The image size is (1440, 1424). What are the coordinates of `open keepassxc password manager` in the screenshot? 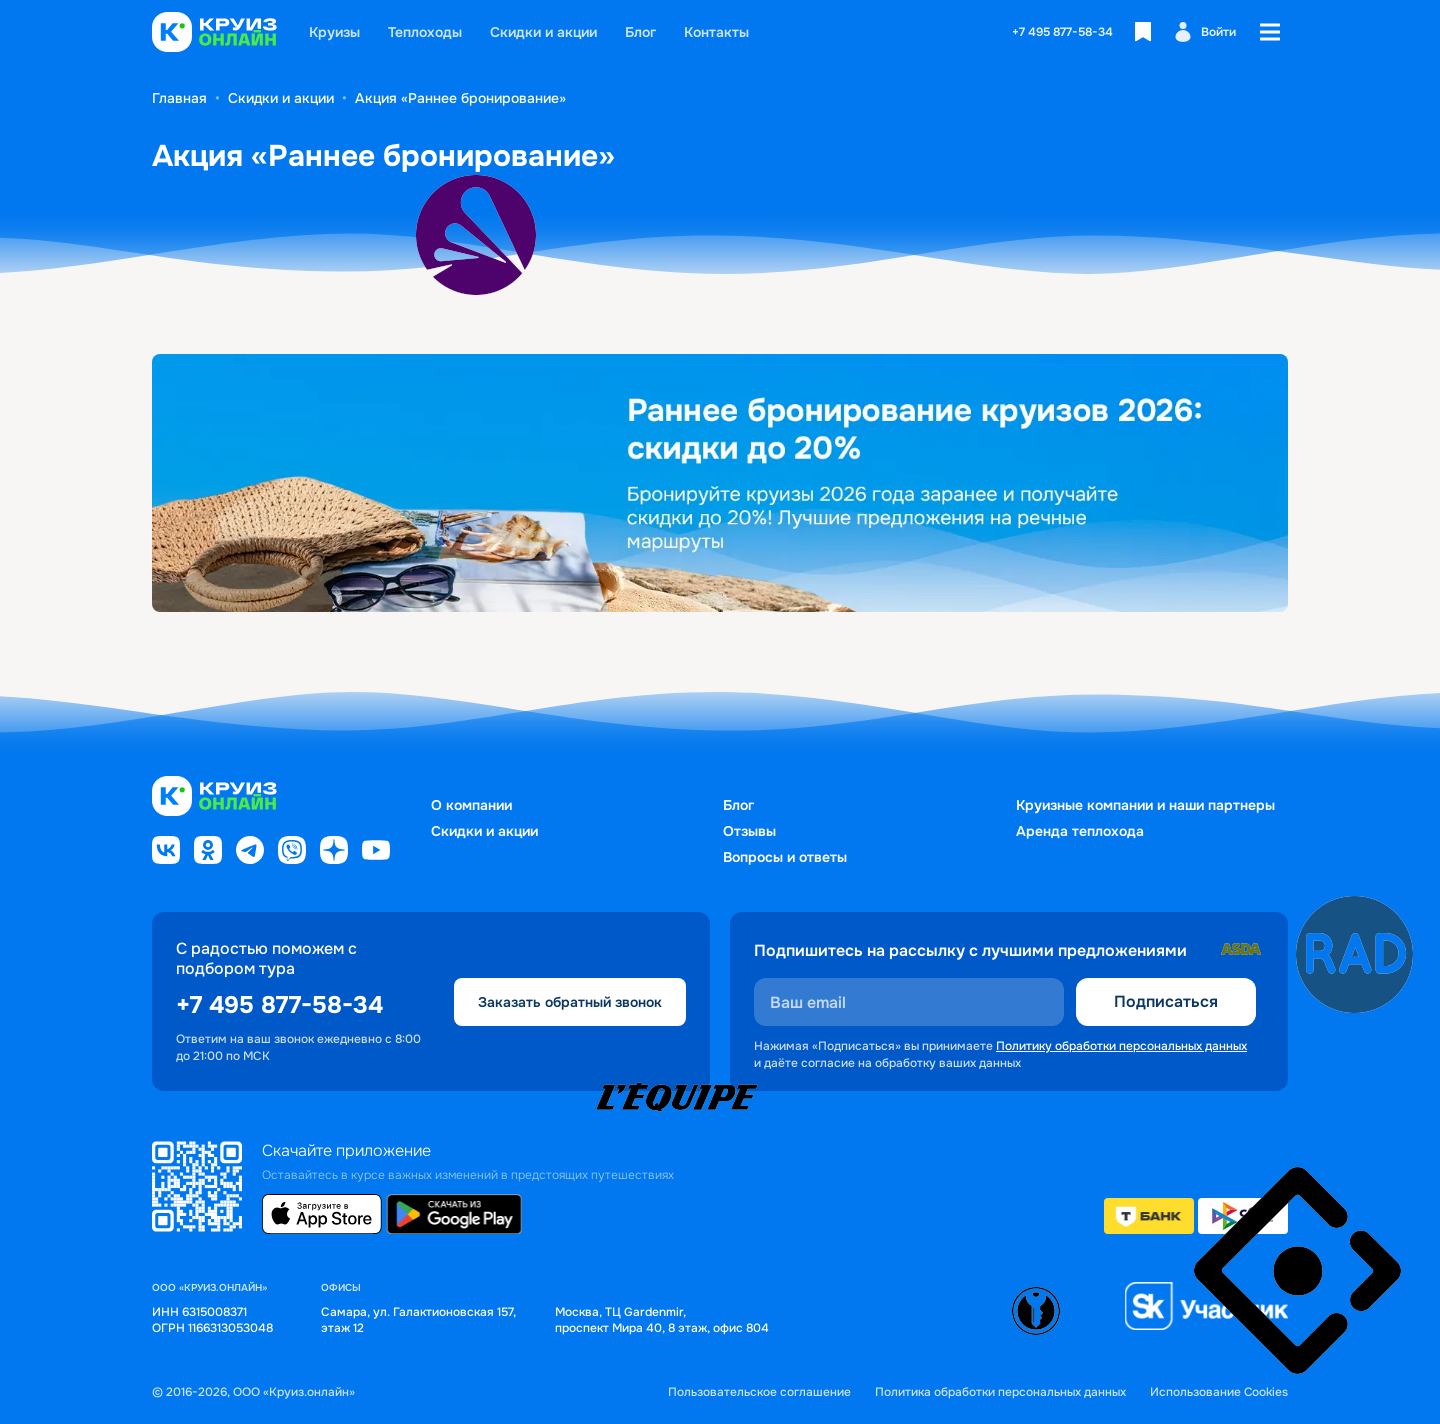 It's located at (1036, 1311).